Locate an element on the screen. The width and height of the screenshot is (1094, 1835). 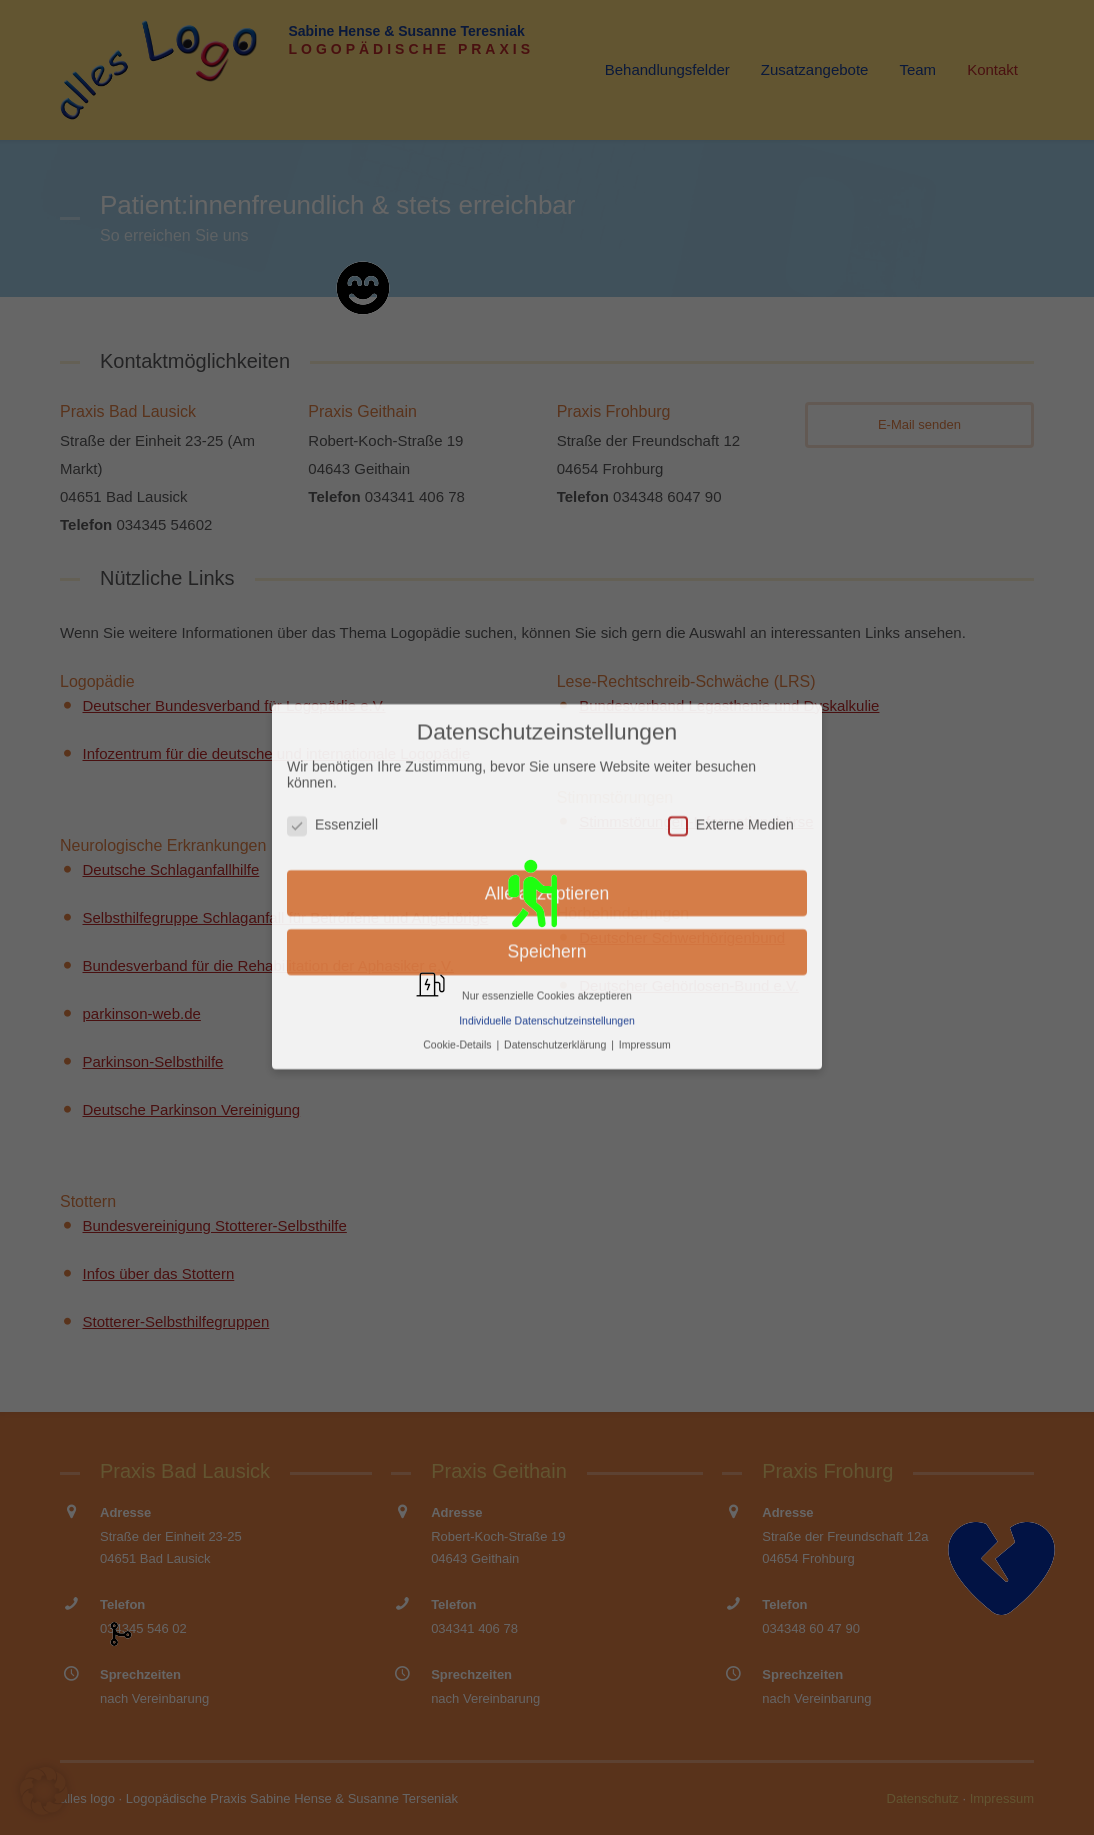
explore hiking trails nearby is located at coordinates (534, 893).